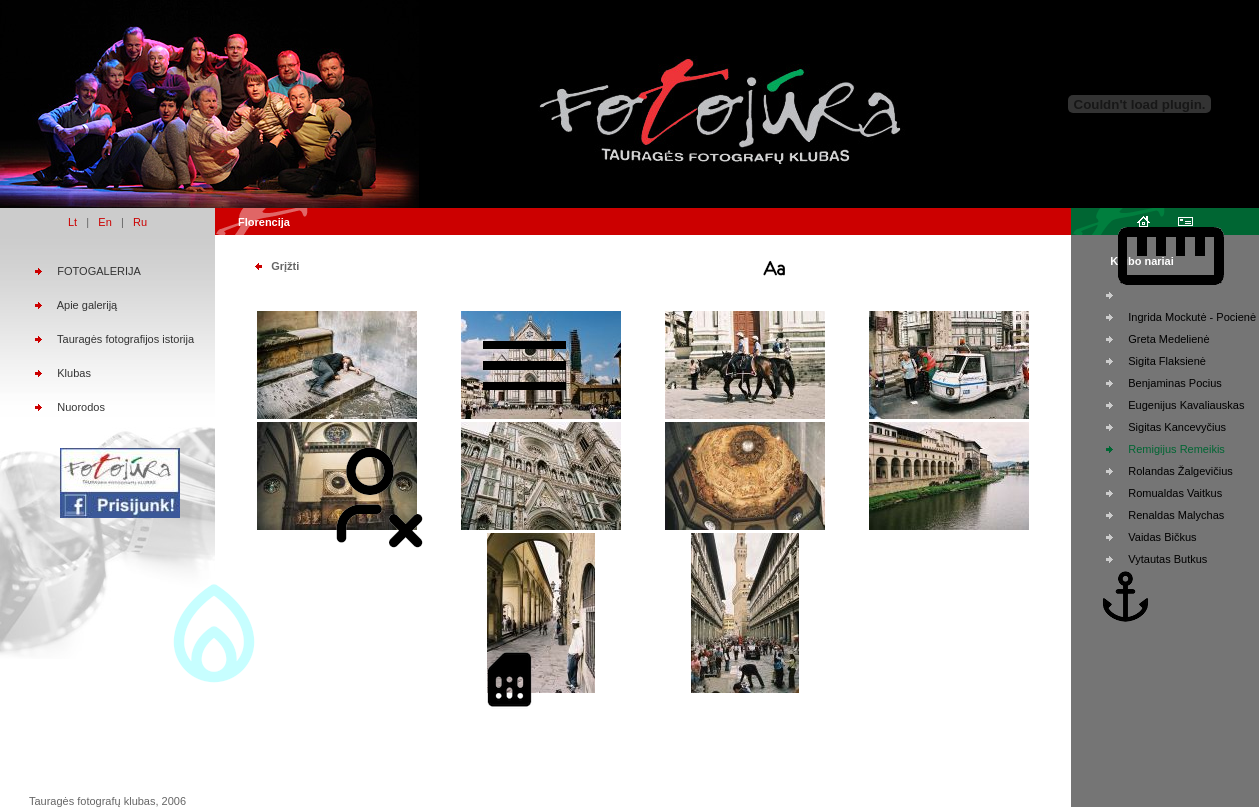  I want to click on access ruler or measurement tool, so click(1171, 256).